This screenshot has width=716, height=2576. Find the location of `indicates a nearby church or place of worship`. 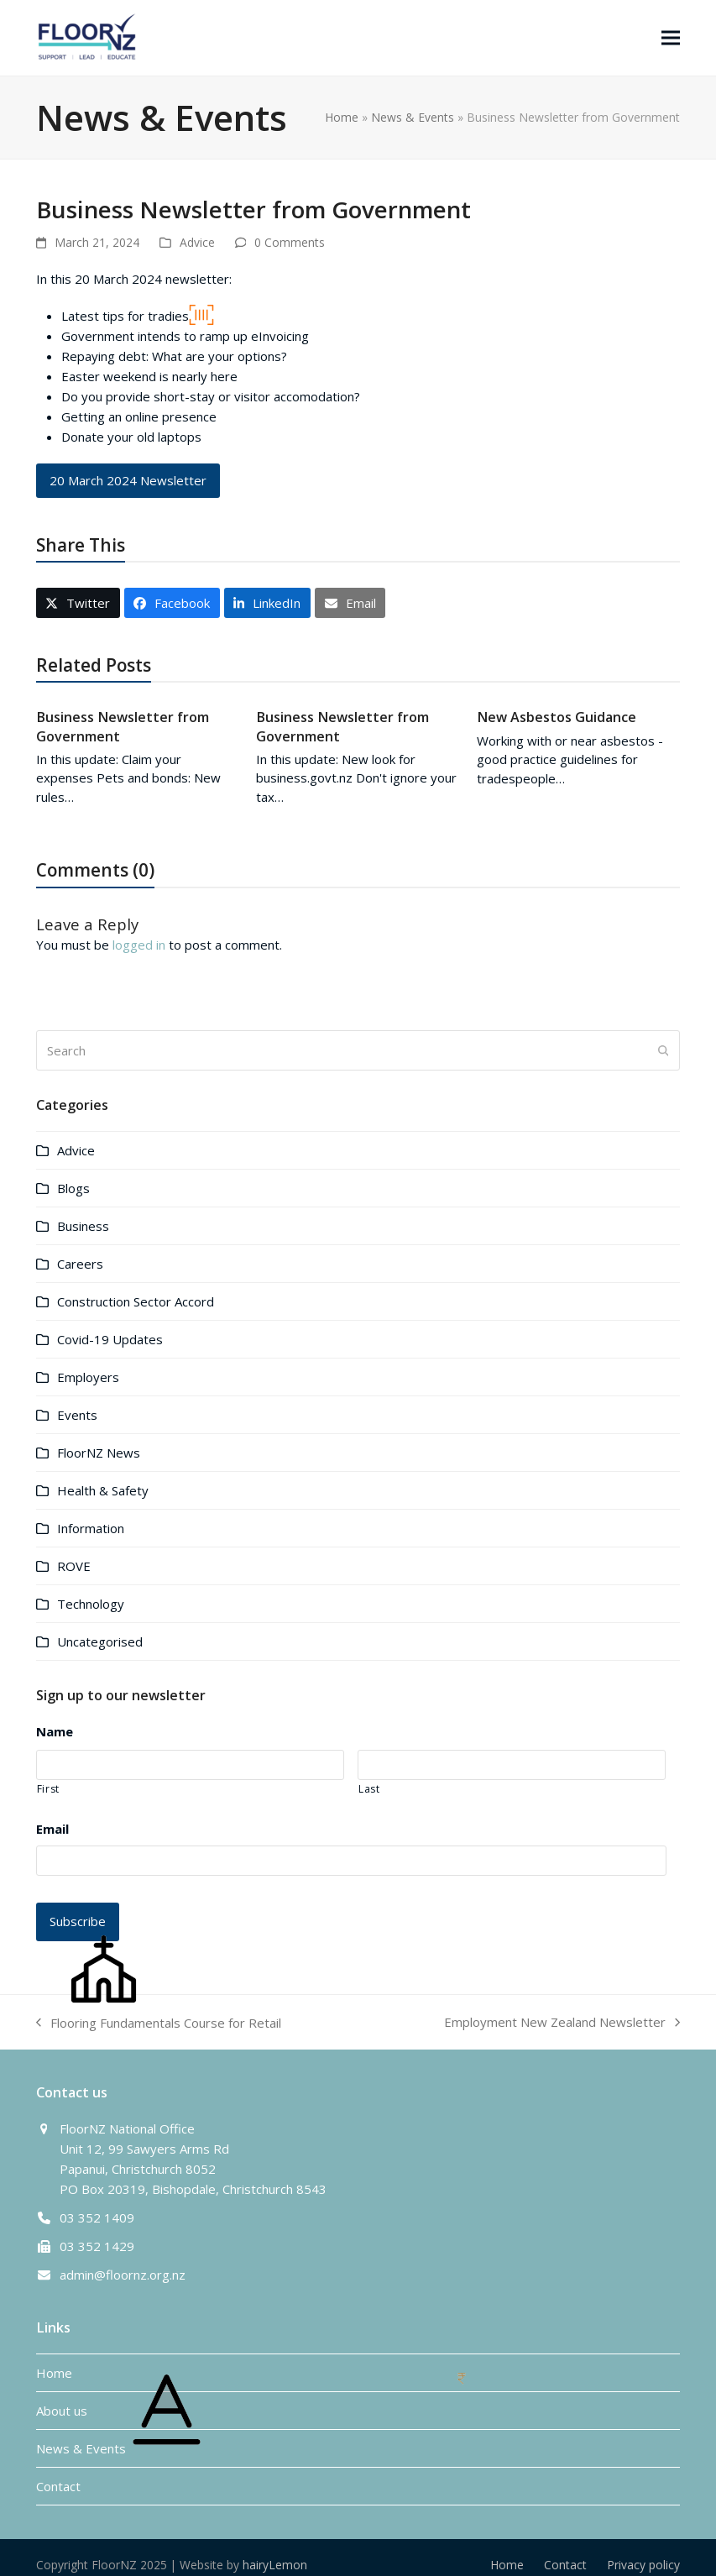

indicates a nearby church or place of worship is located at coordinates (103, 1972).